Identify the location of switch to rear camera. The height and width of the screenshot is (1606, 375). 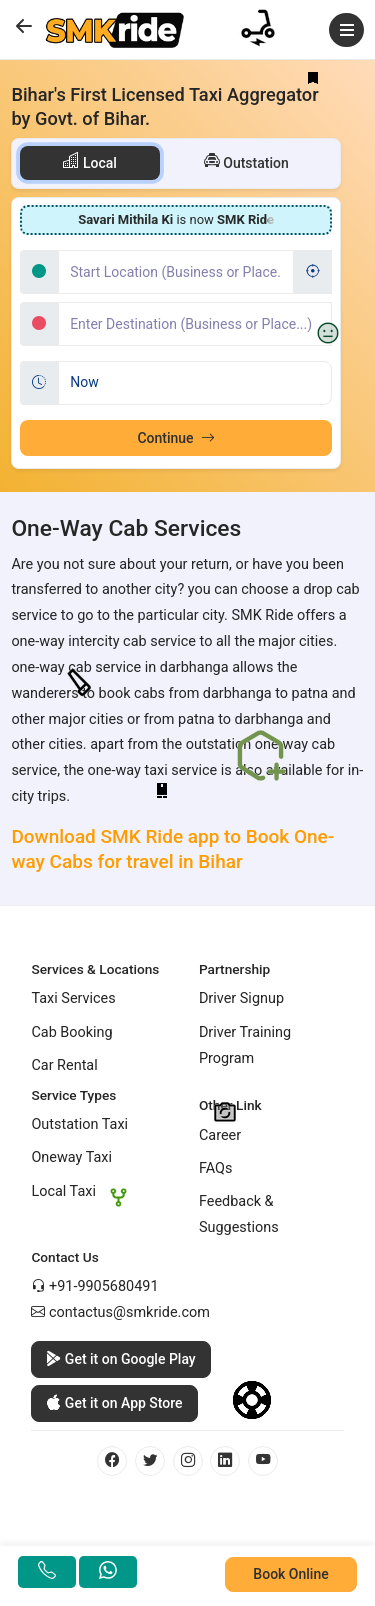
(162, 791).